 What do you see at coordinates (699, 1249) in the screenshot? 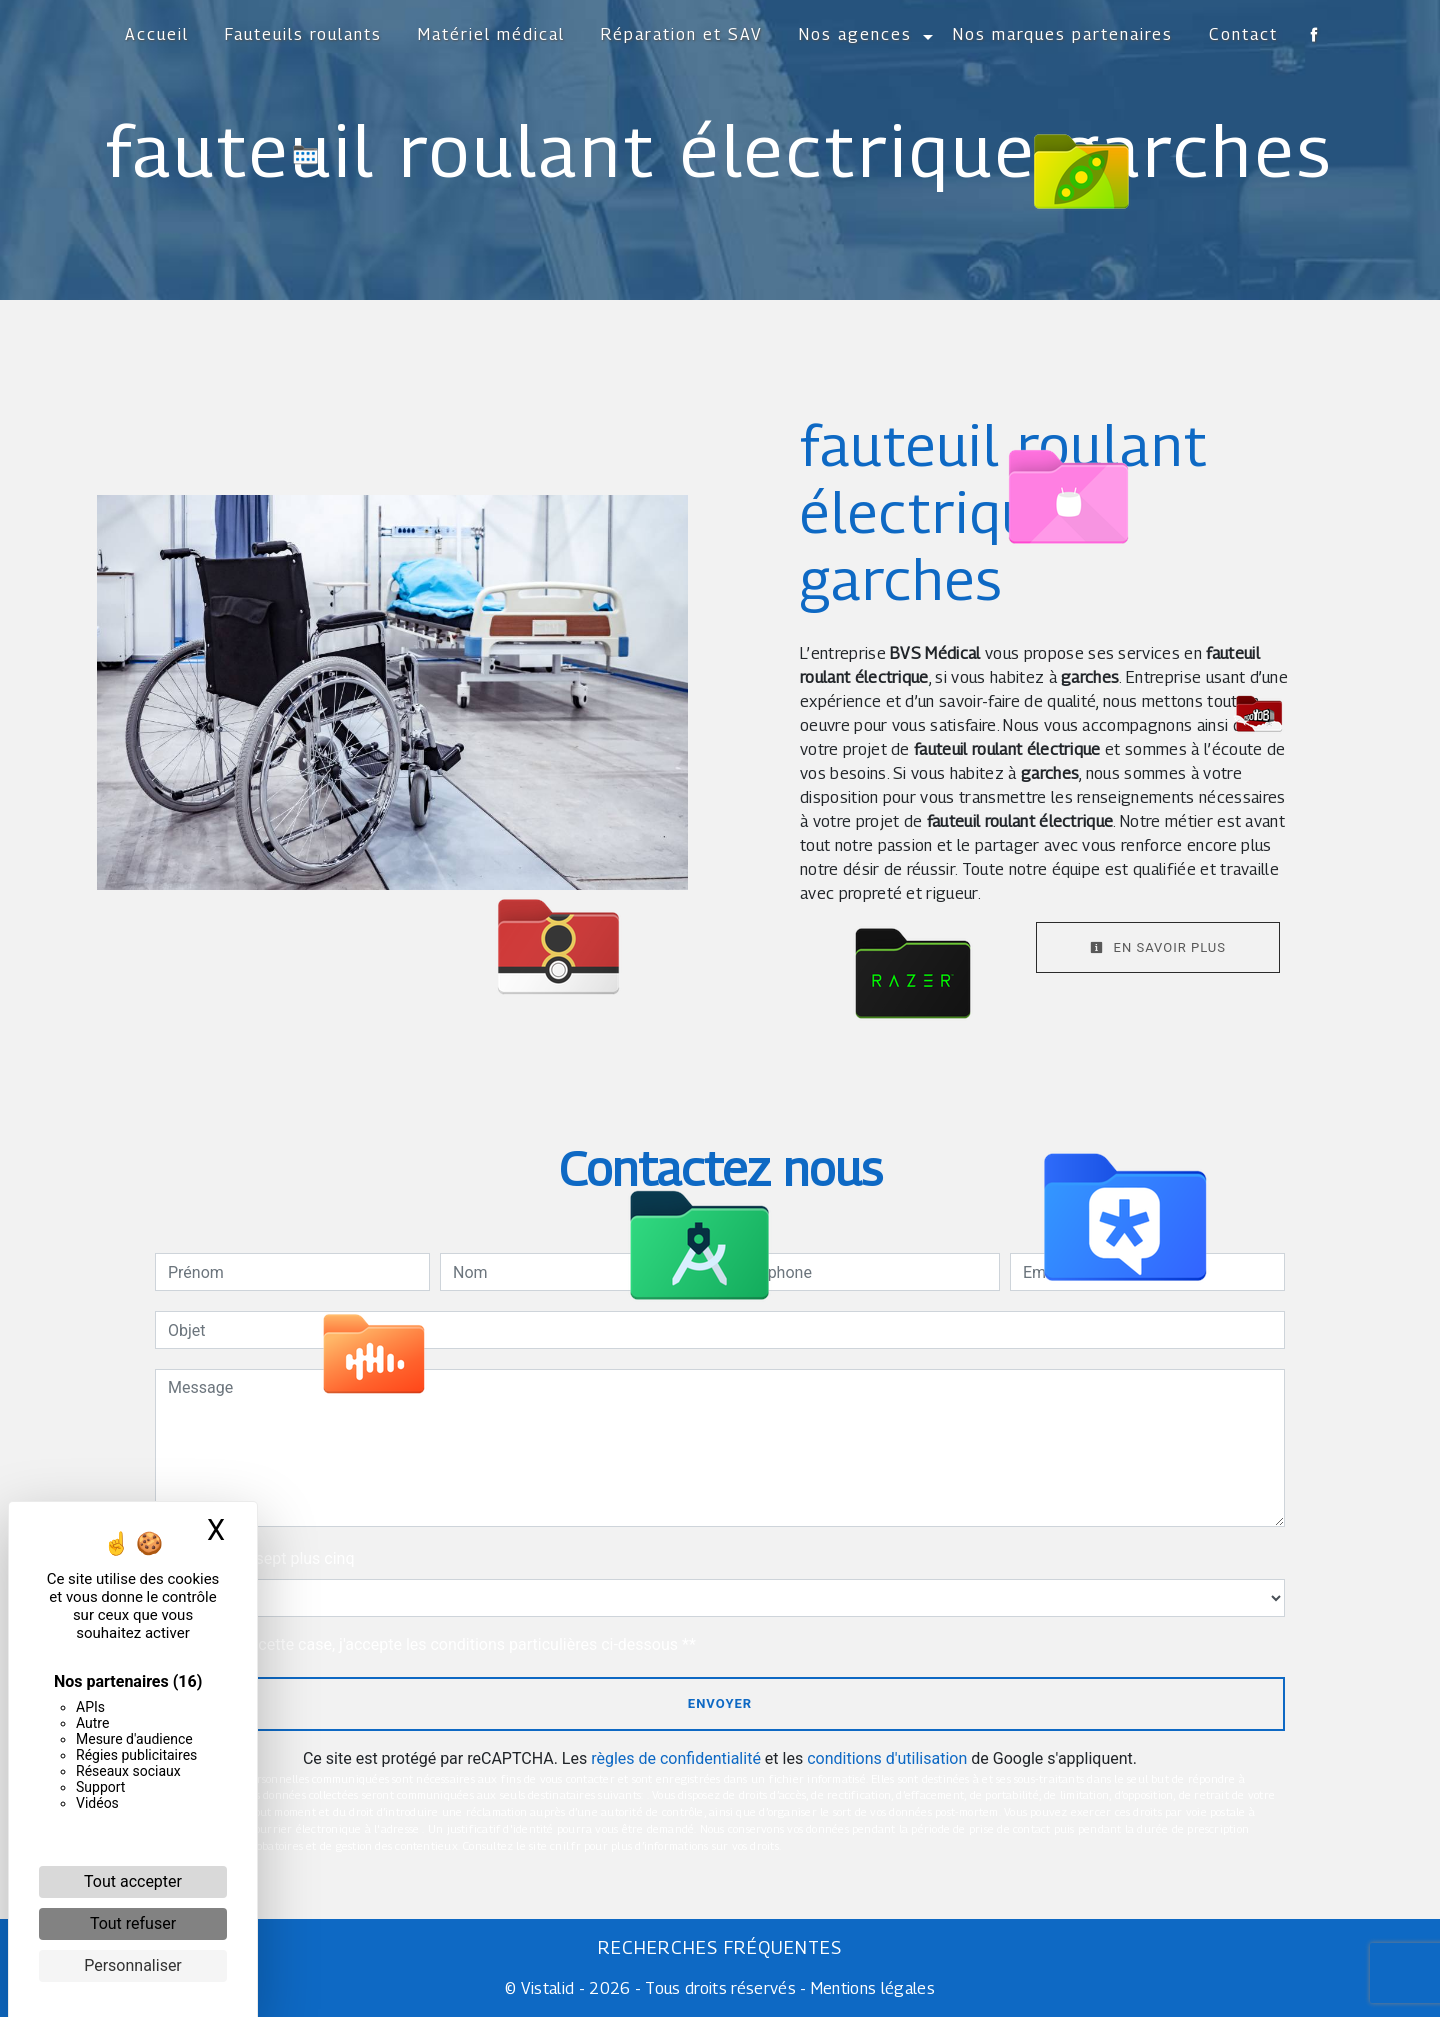
I see `open android studio project folder` at bounding box center [699, 1249].